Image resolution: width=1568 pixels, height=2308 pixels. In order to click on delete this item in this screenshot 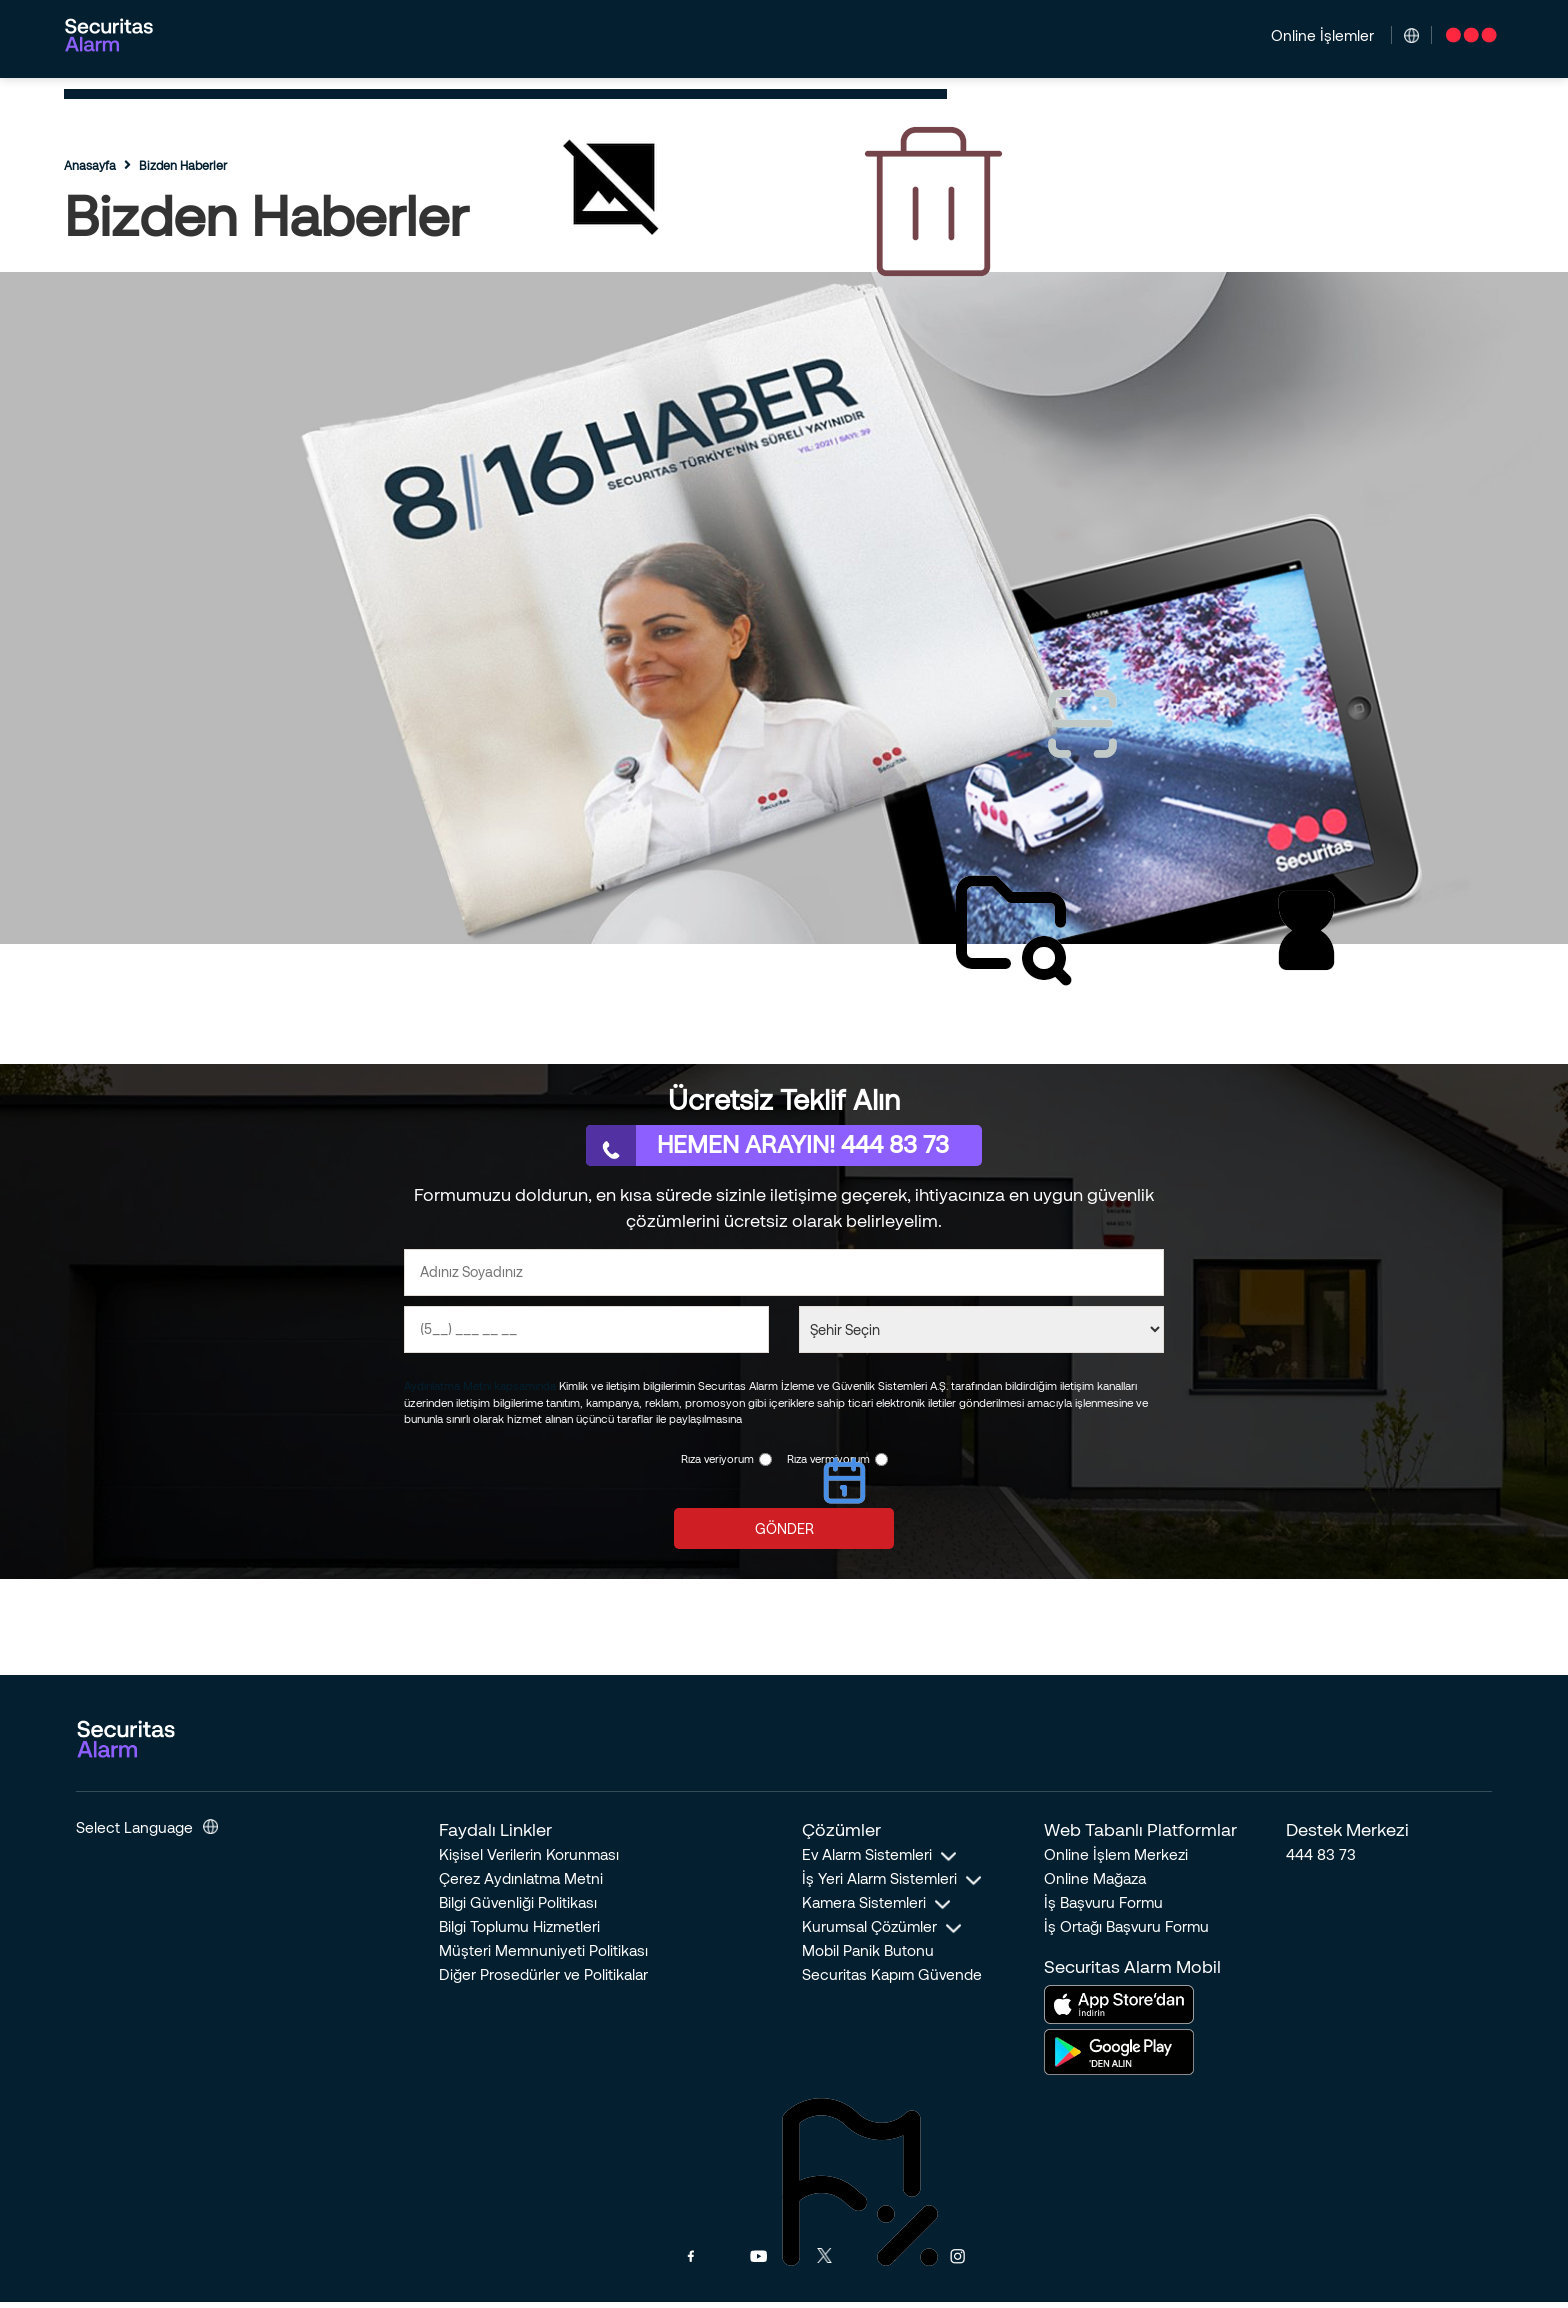, I will do `click(933, 207)`.